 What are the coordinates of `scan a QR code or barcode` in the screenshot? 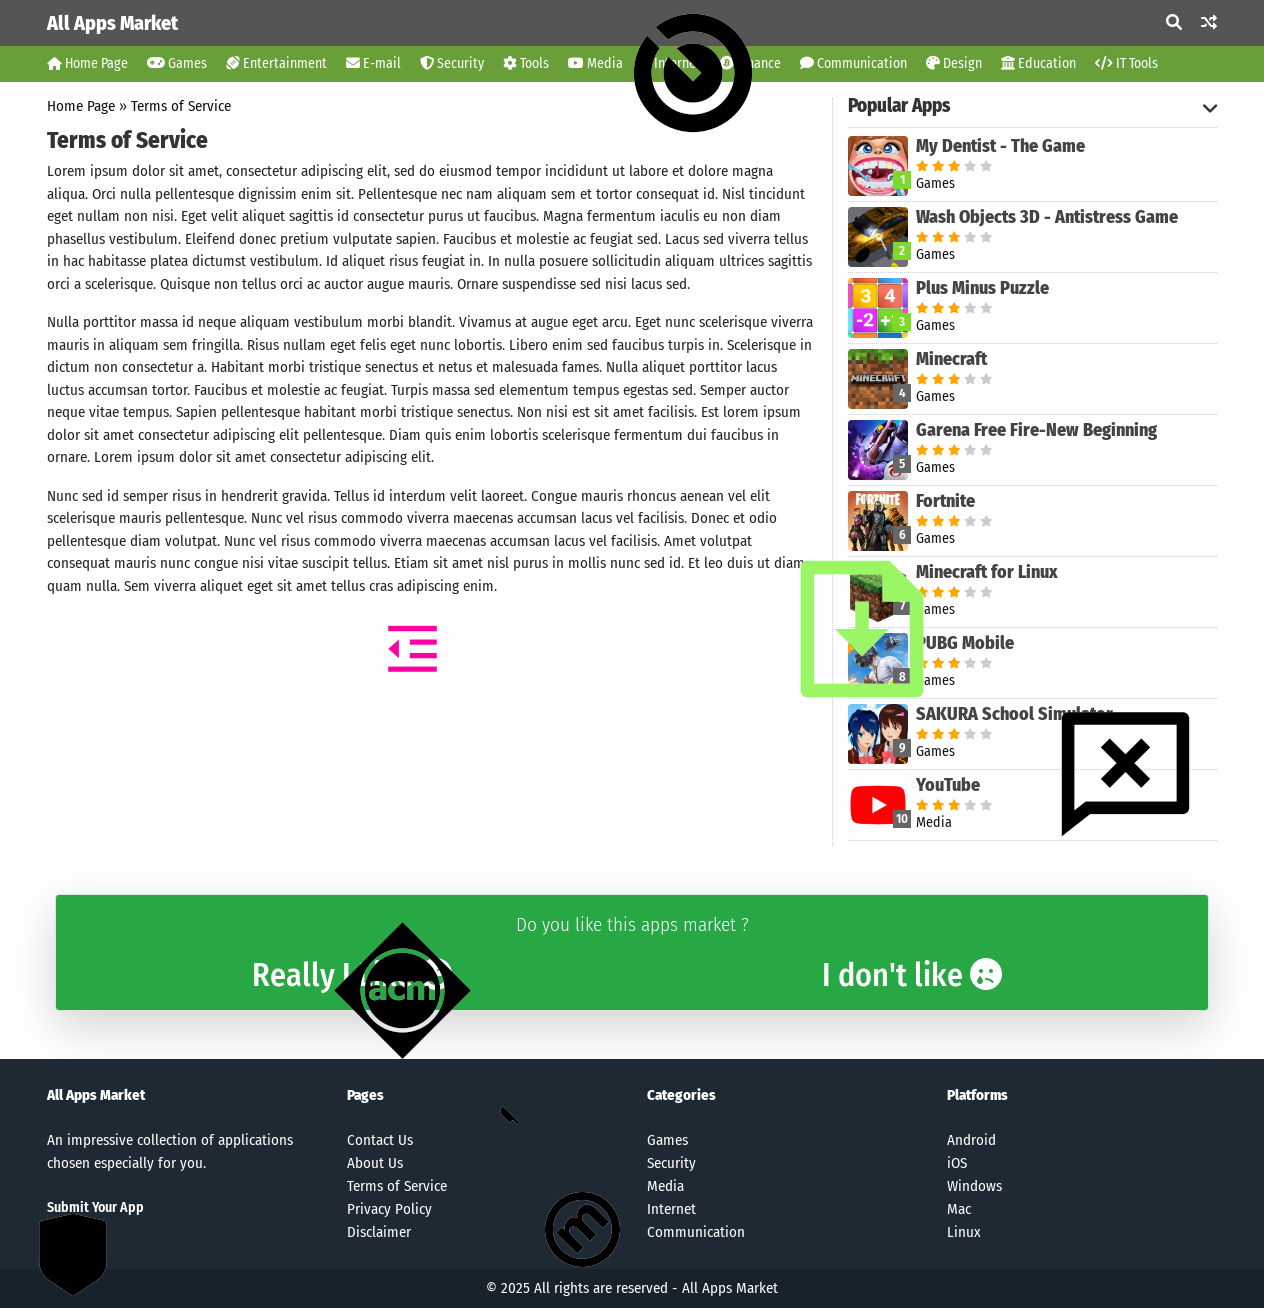 It's located at (693, 73).